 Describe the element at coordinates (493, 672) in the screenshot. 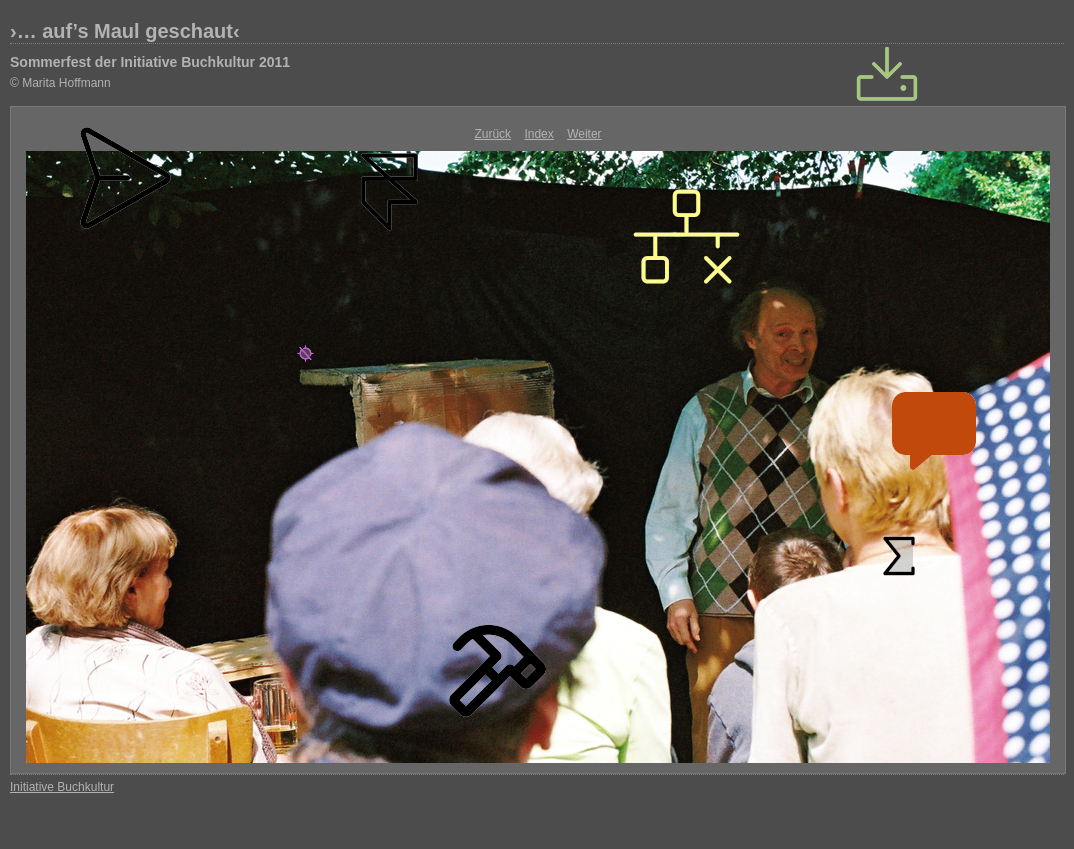

I see `access tools or settings` at that location.